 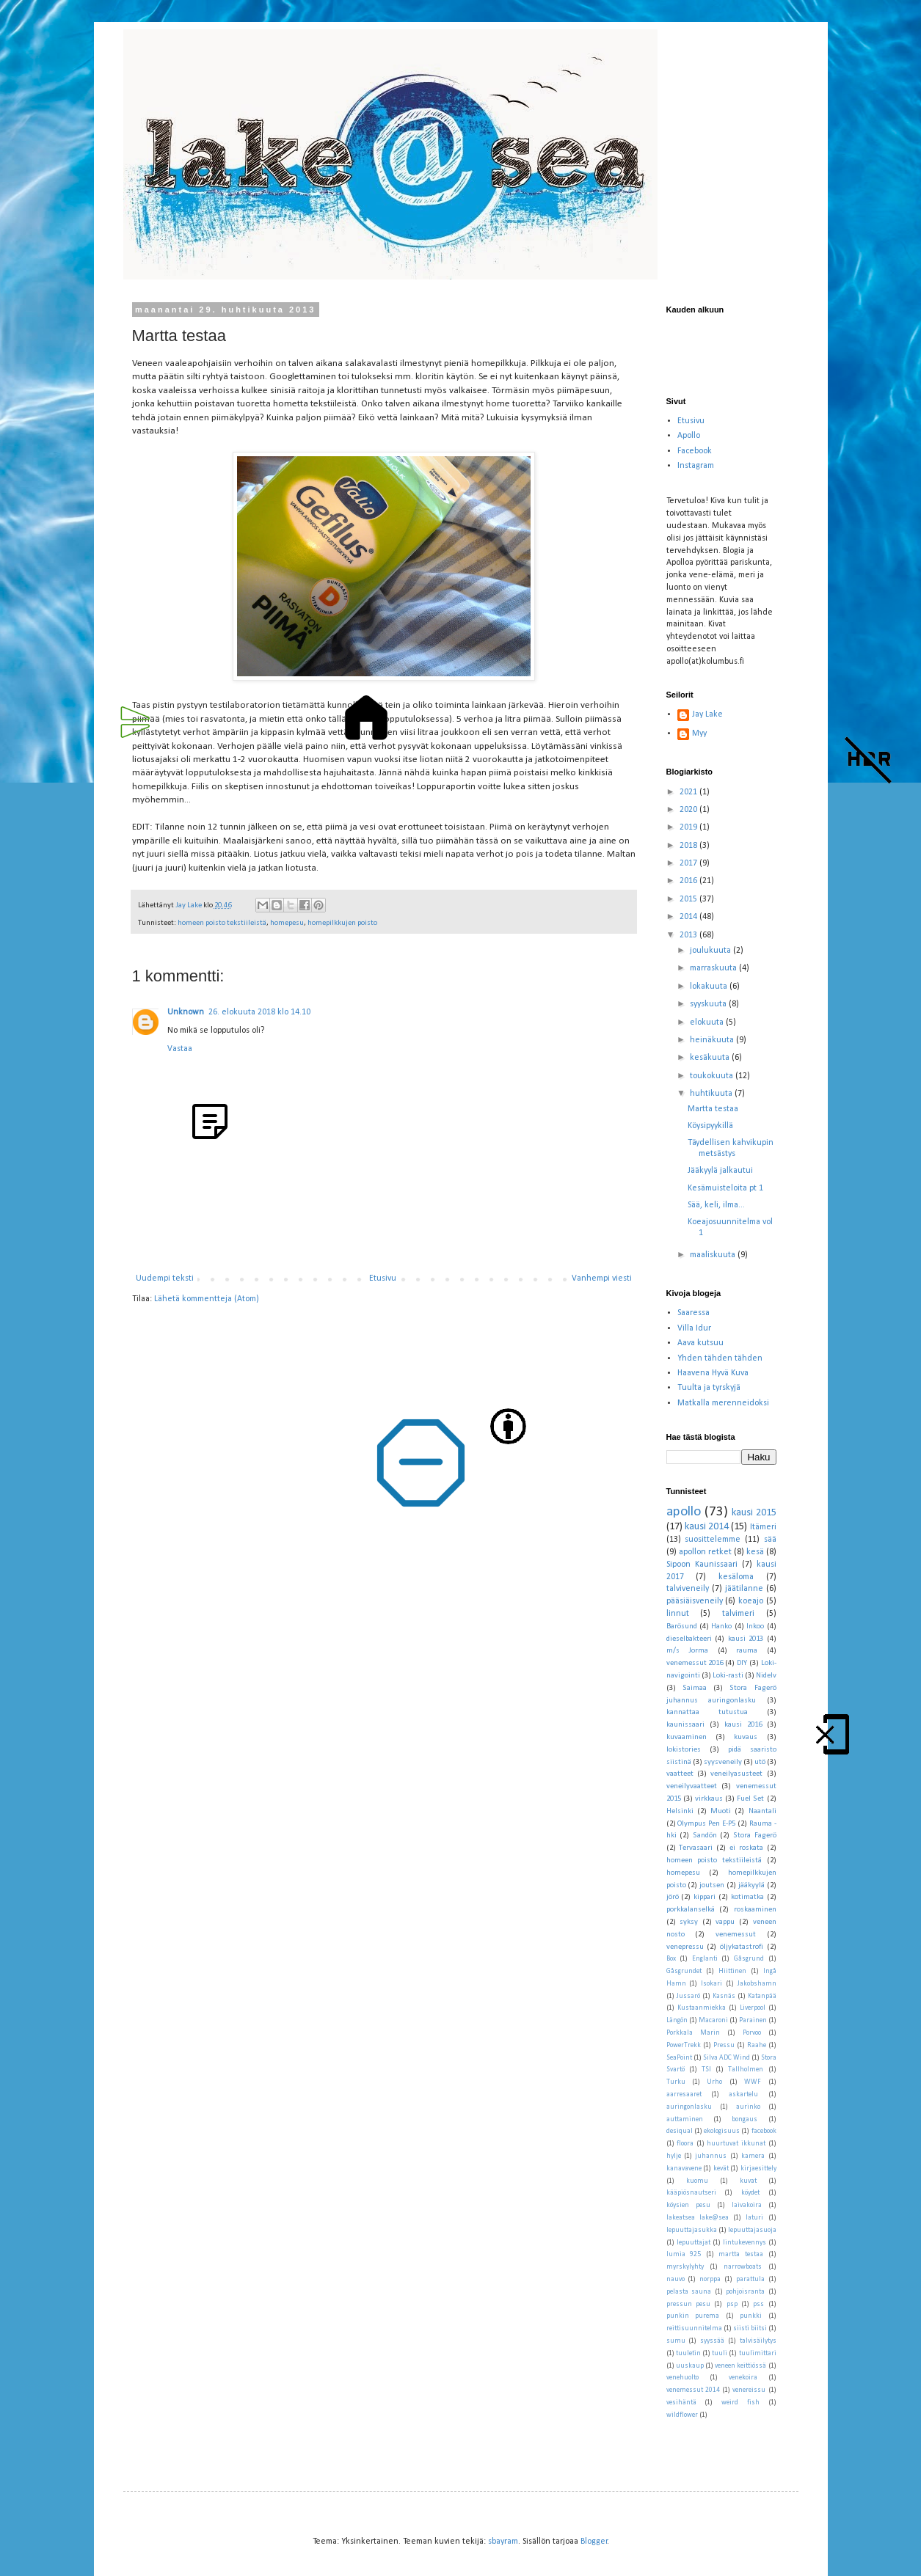 I want to click on create a new note, so click(x=210, y=1121).